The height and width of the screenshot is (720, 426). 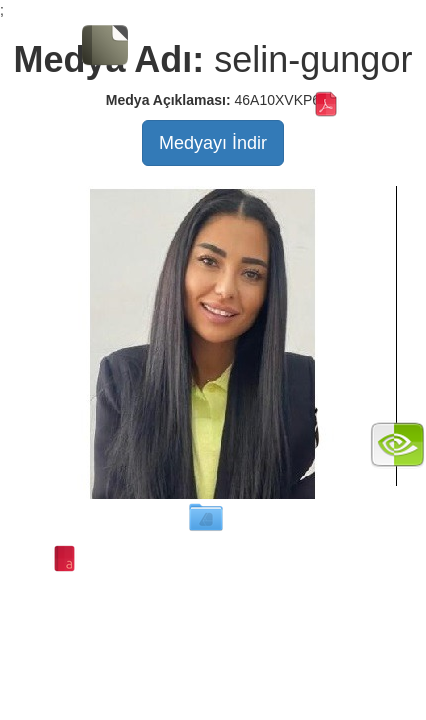 I want to click on open nvidia graphics settings, so click(x=397, y=444).